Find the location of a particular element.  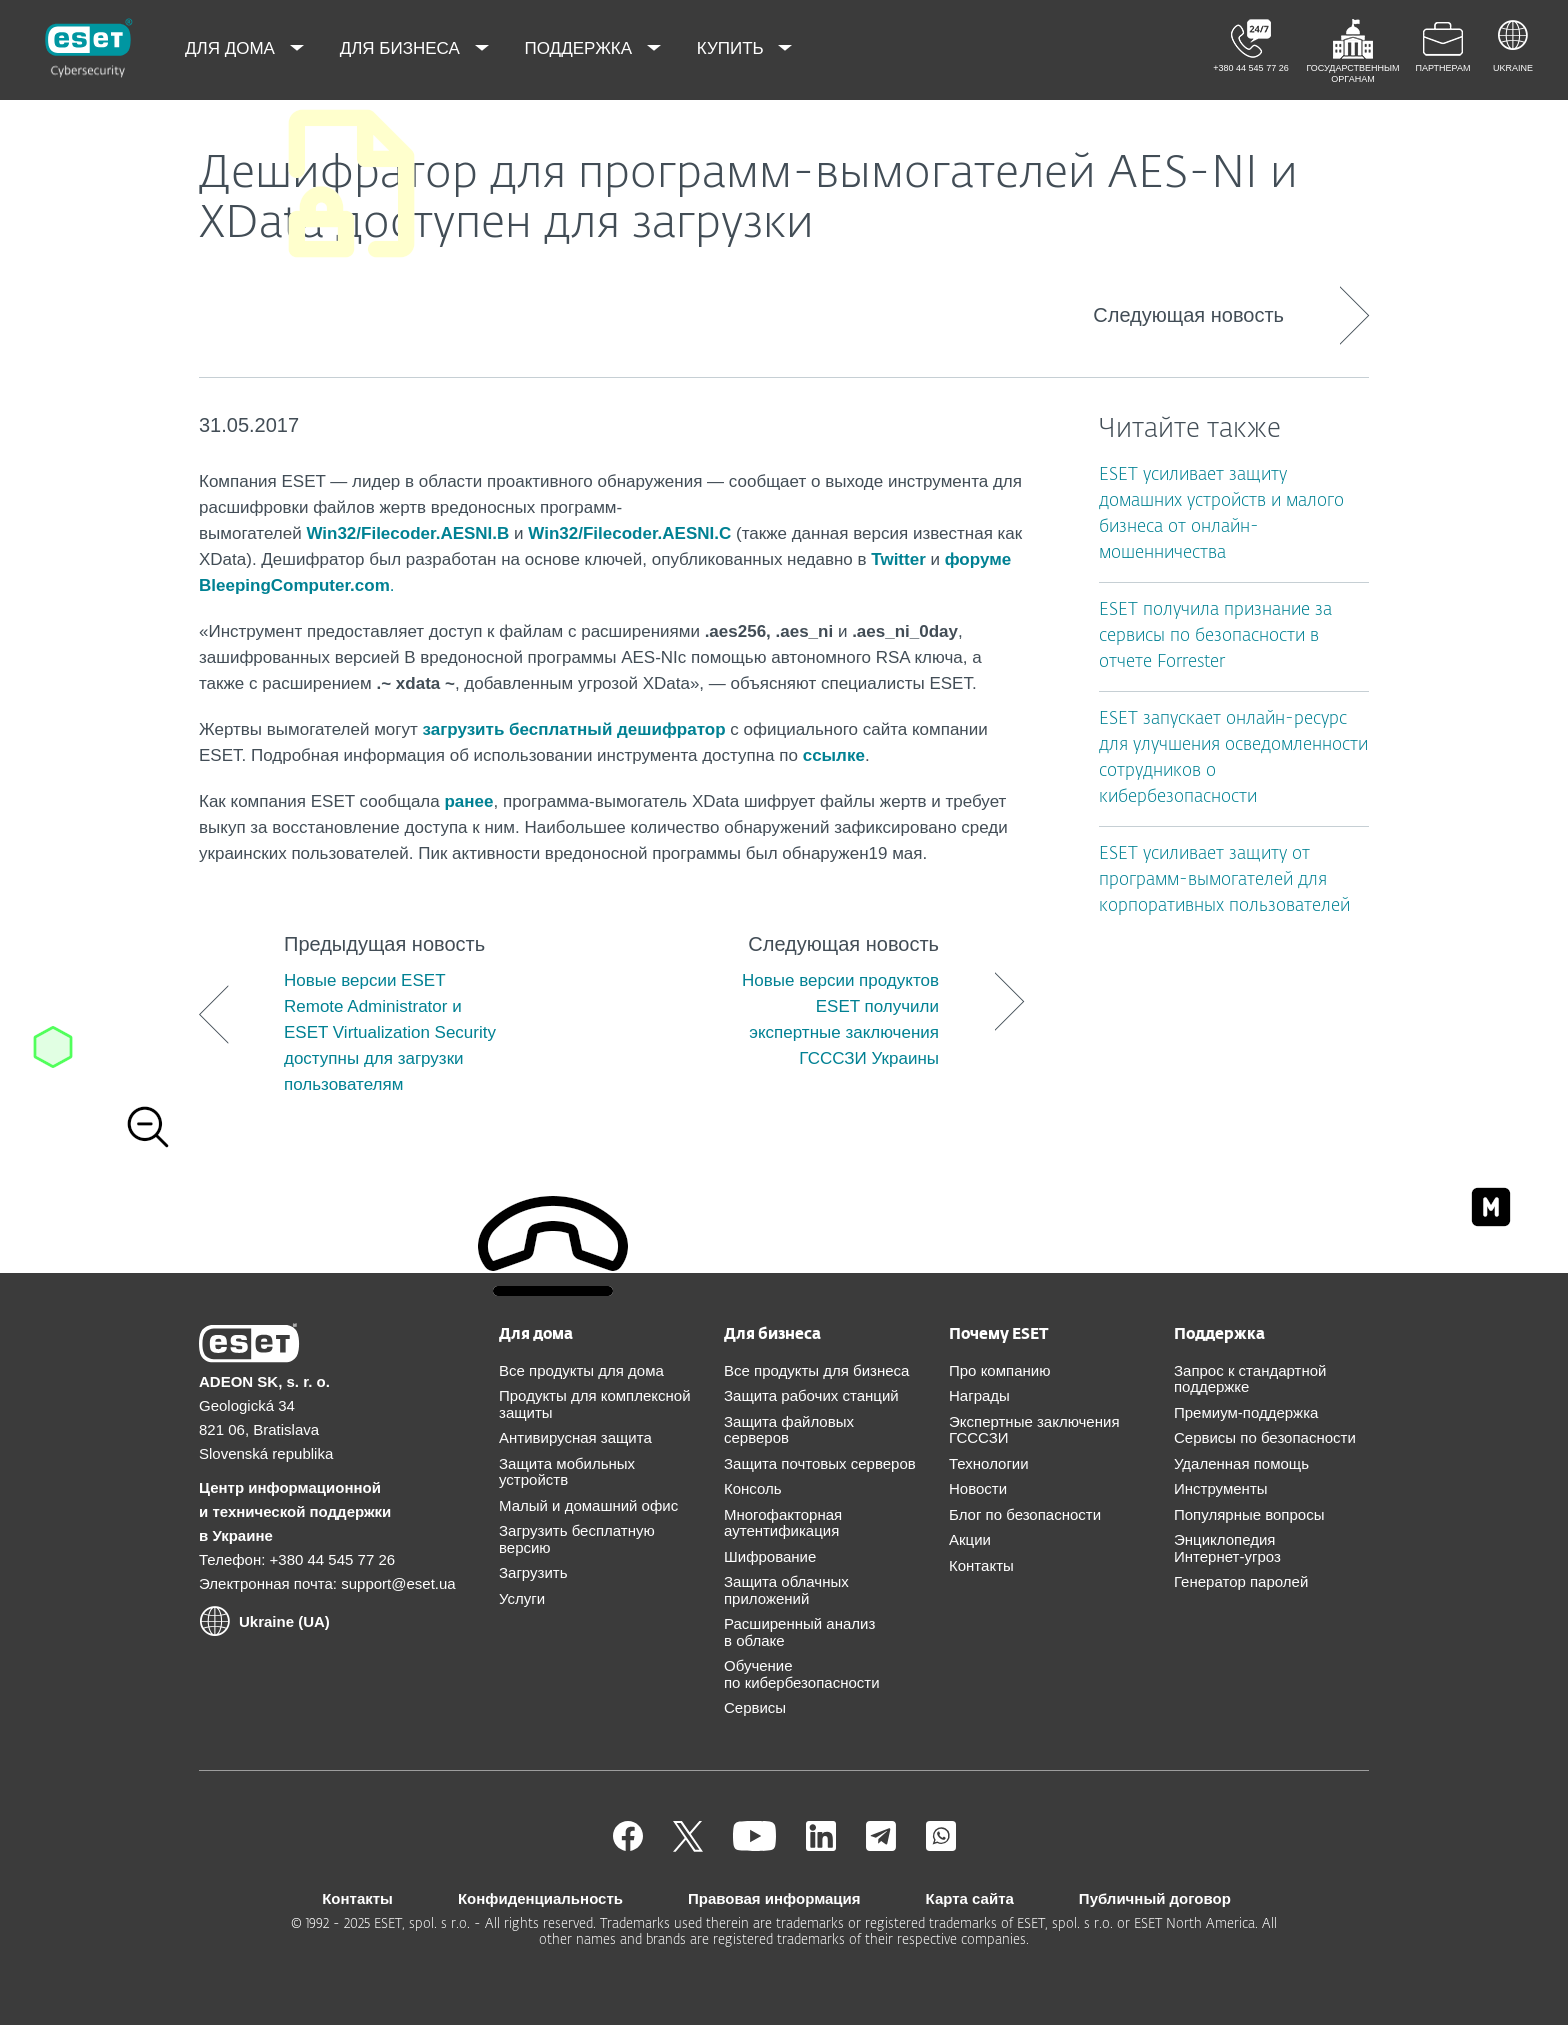

end the current phone call is located at coordinates (553, 1246).